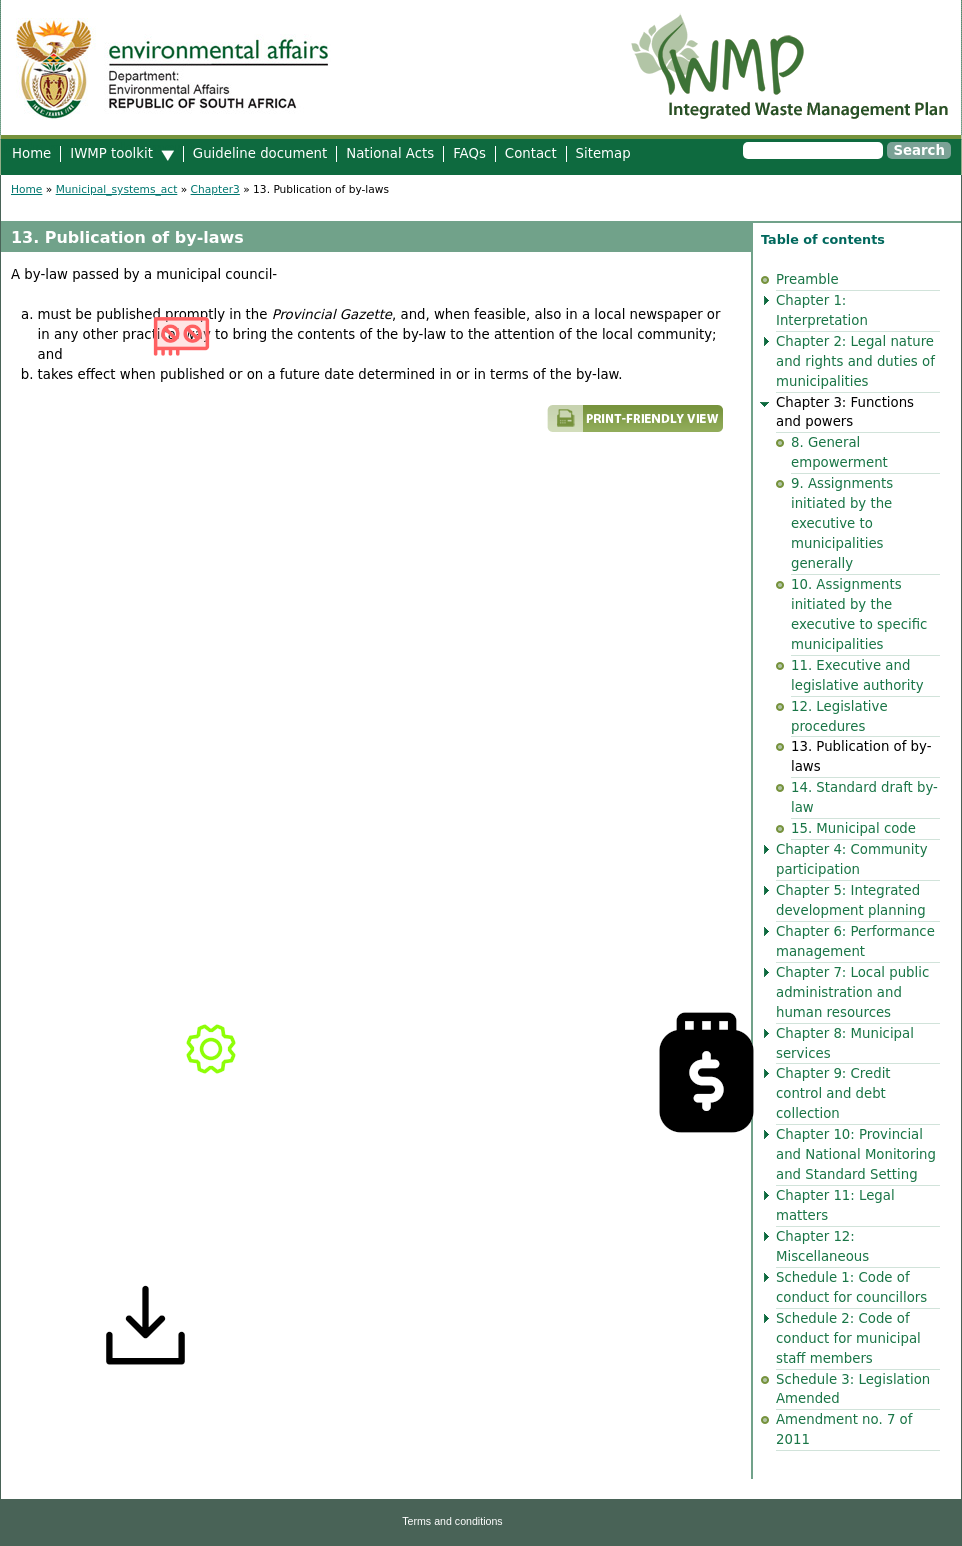 This screenshot has width=962, height=1546. I want to click on leave a tip or donation, so click(706, 1072).